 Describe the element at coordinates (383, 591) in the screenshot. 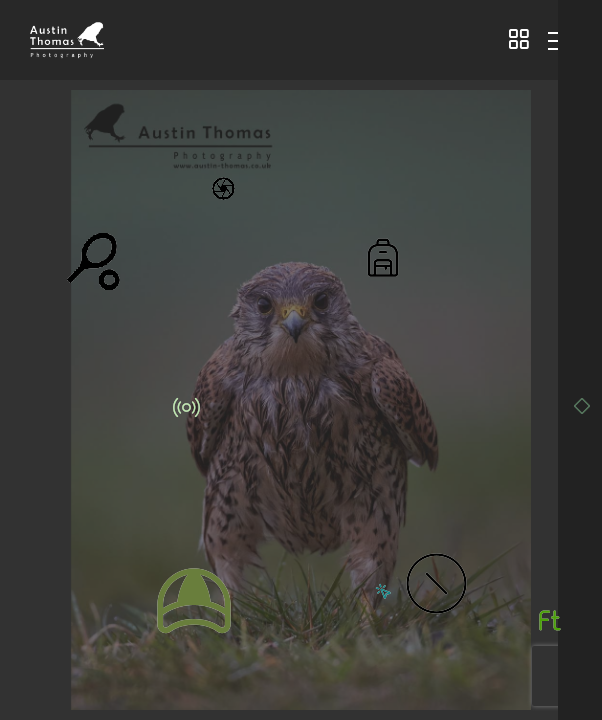

I see `click or tap to interact` at that location.